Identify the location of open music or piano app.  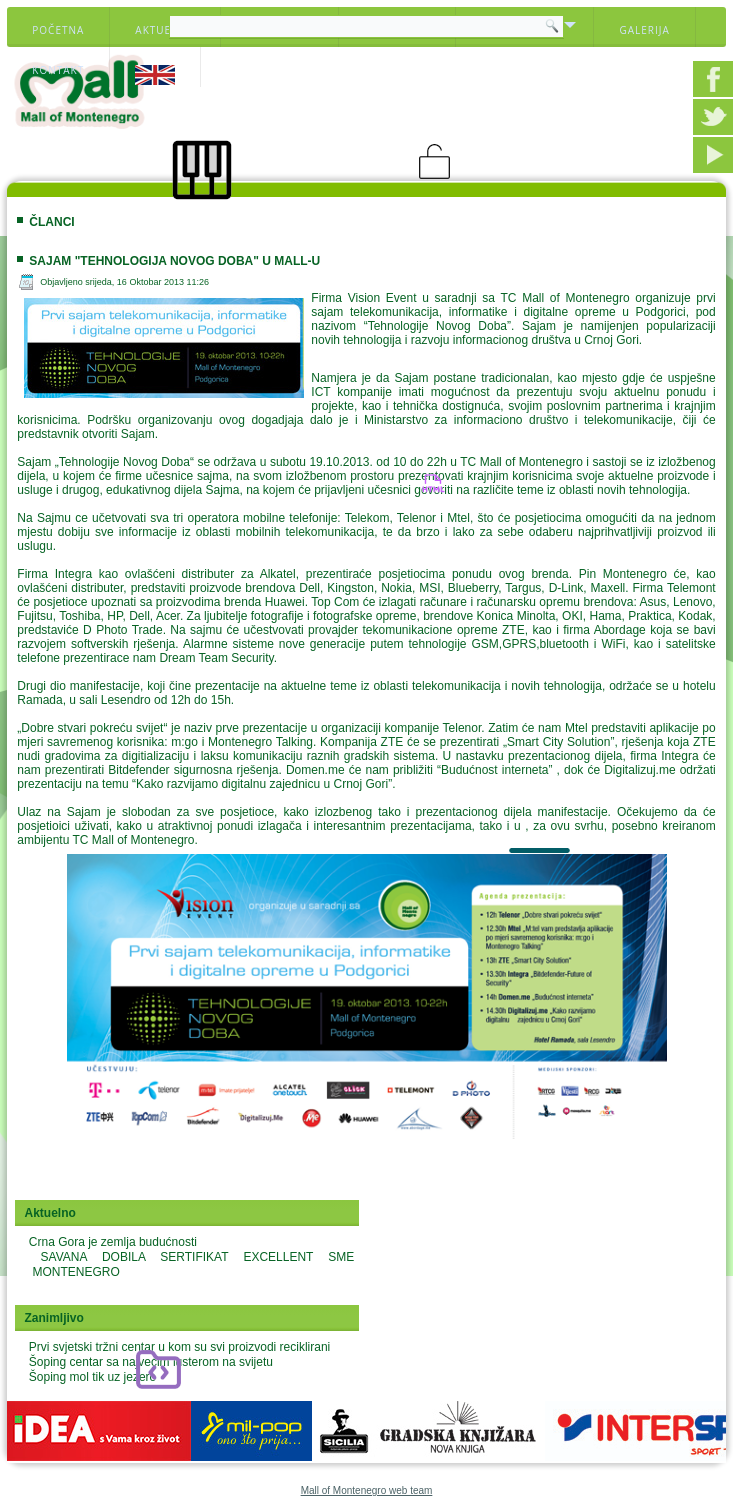
(202, 170).